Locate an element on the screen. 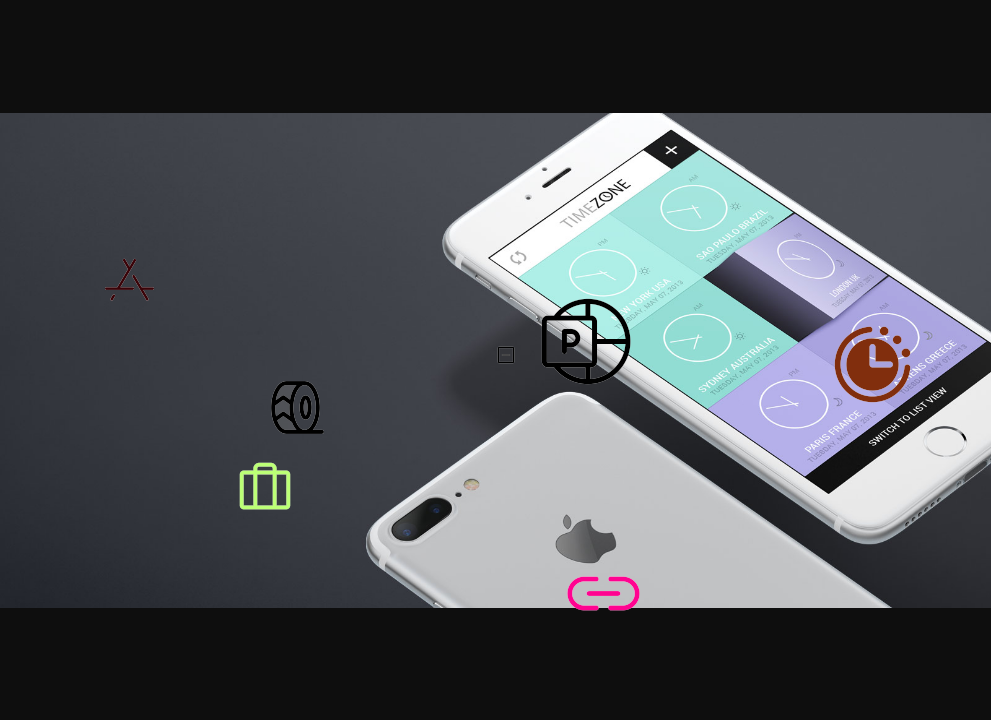 Image resolution: width=991 pixels, height=720 pixels. view countdown timer is located at coordinates (872, 364).